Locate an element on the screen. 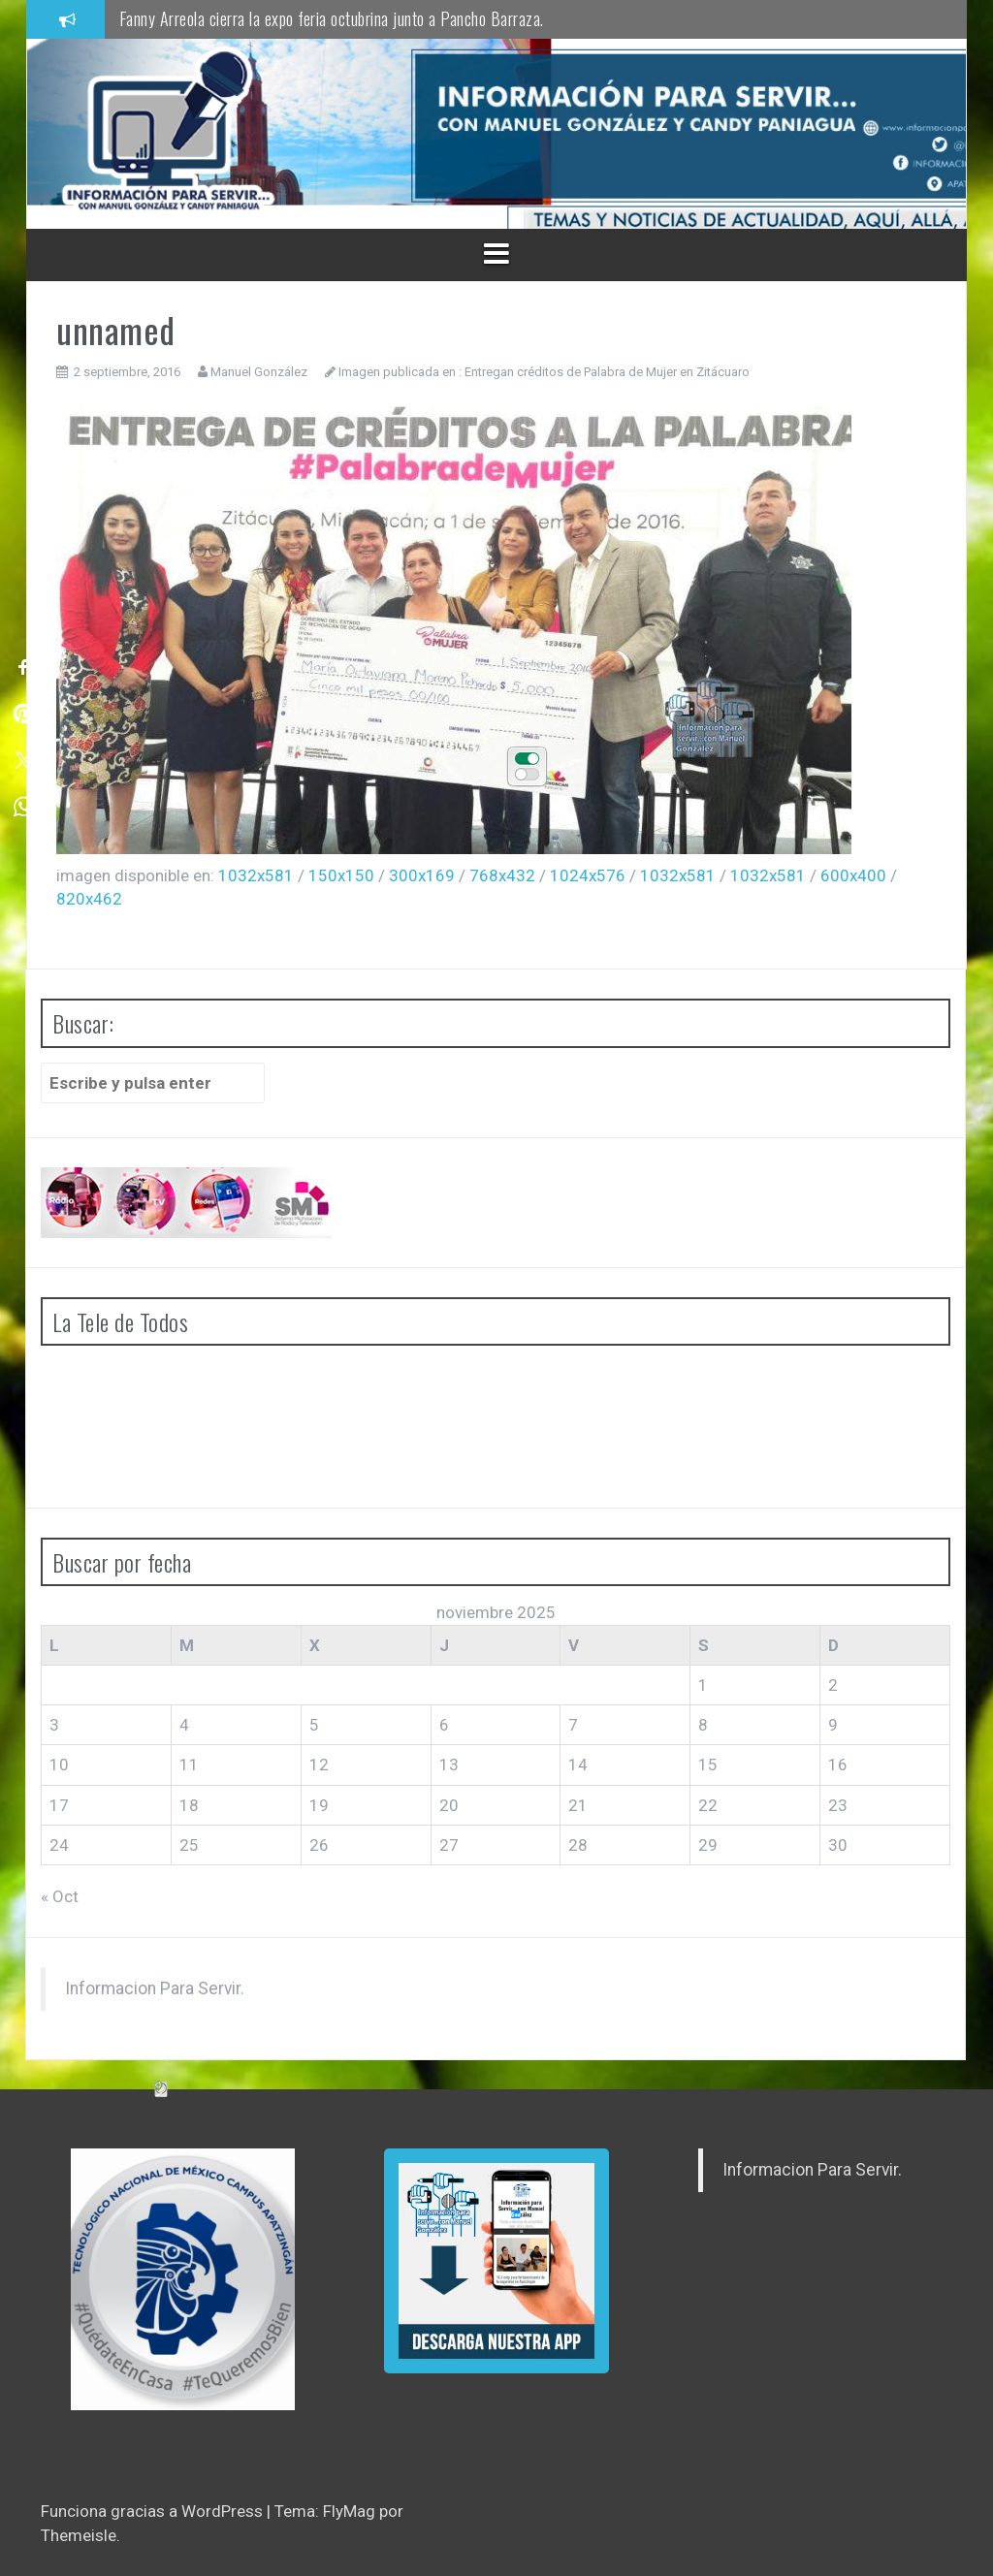 This screenshot has width=993, height=2576. launch ubuntu installer application is located at coordinates (161, 2089).